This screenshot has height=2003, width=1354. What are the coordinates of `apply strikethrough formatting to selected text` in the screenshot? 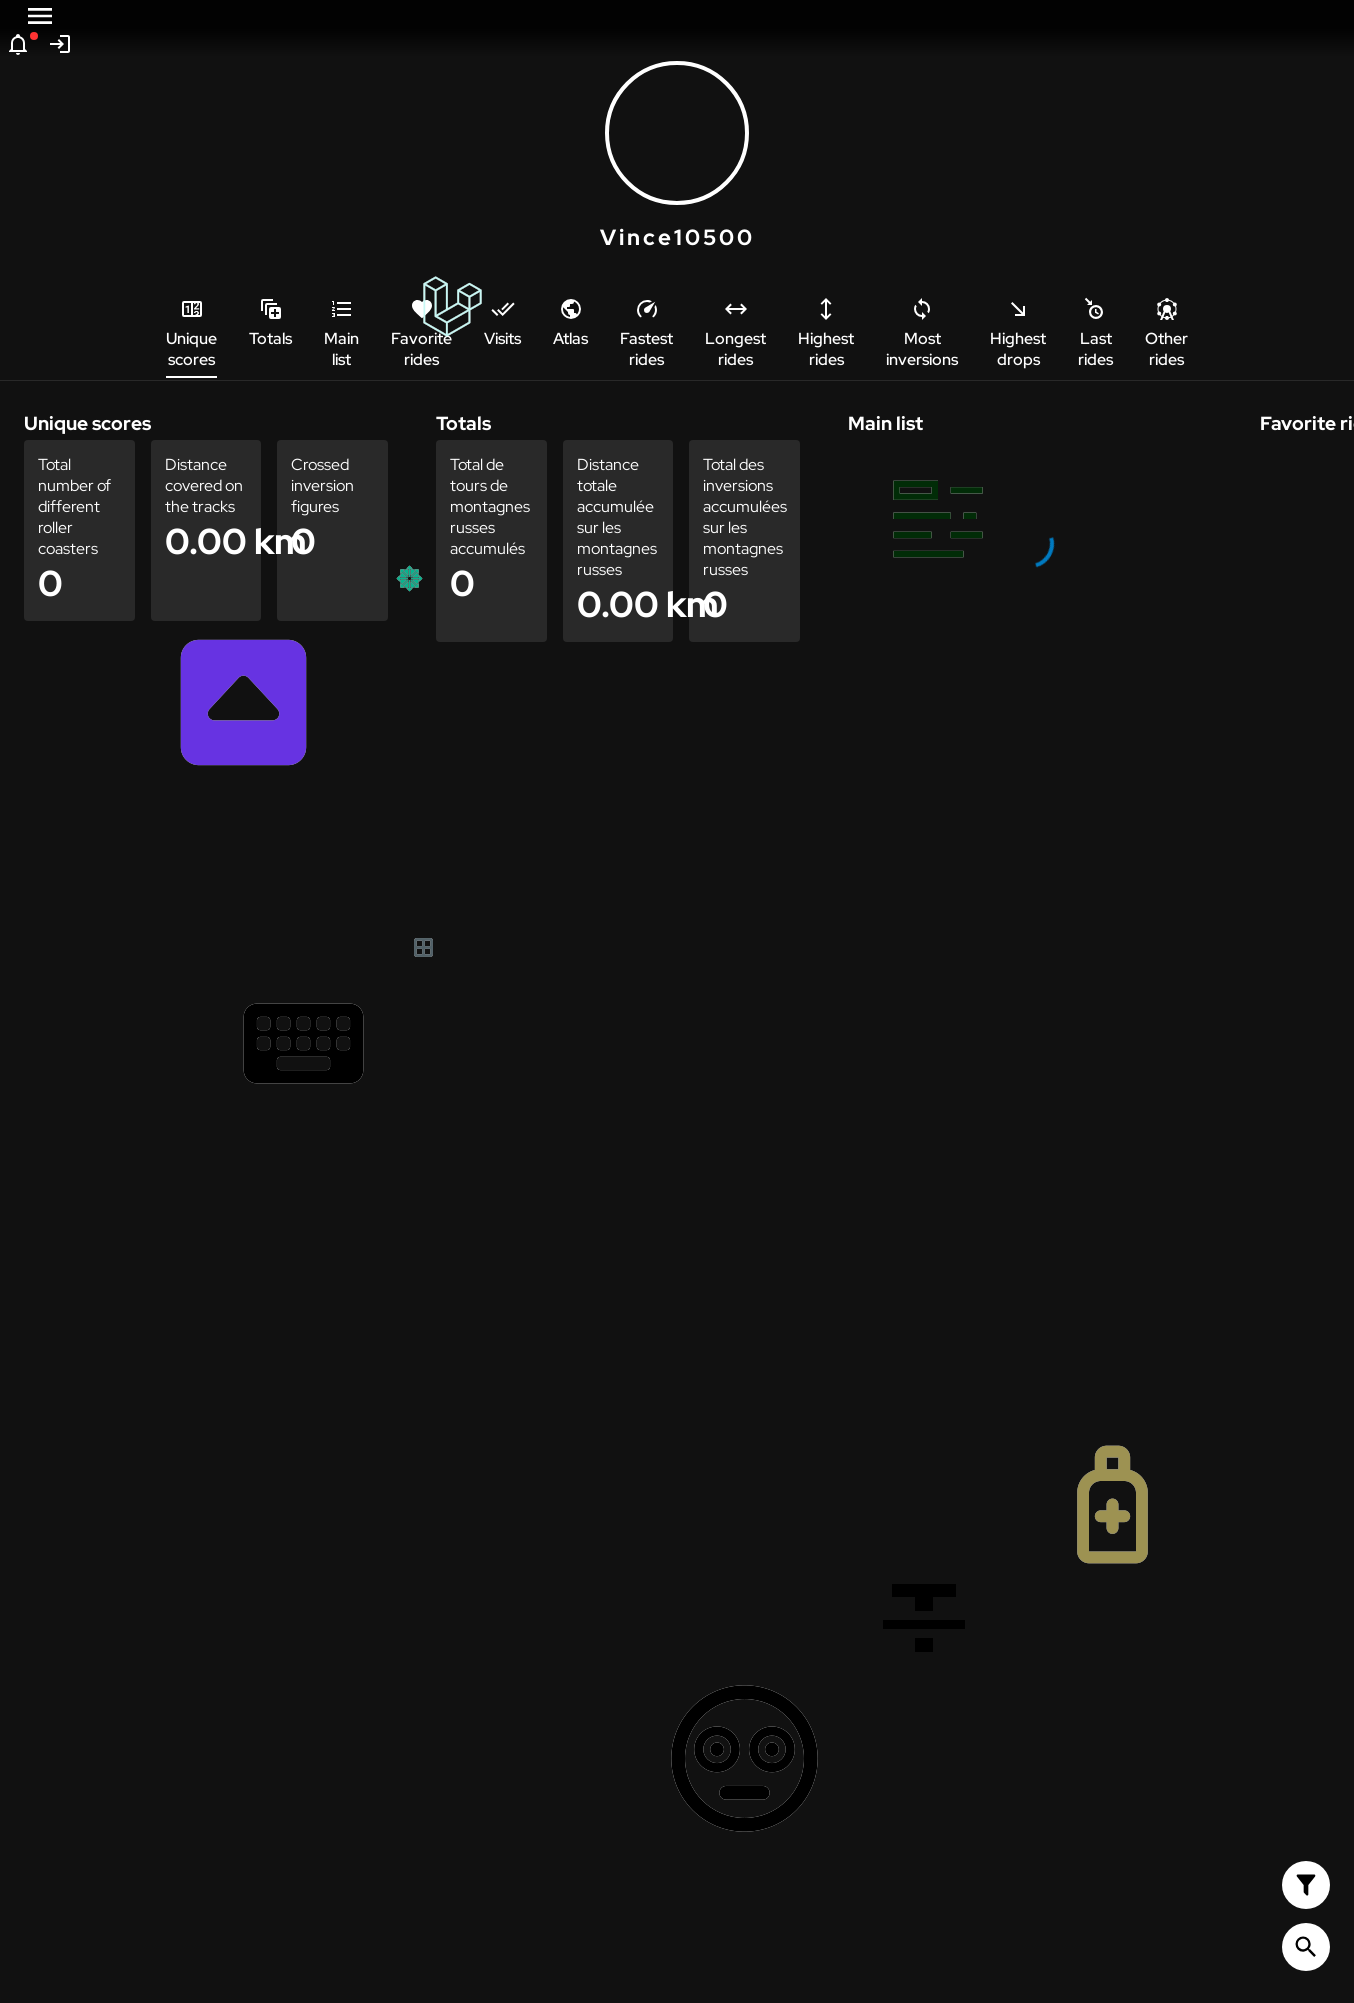 It's located at (924, 1620).